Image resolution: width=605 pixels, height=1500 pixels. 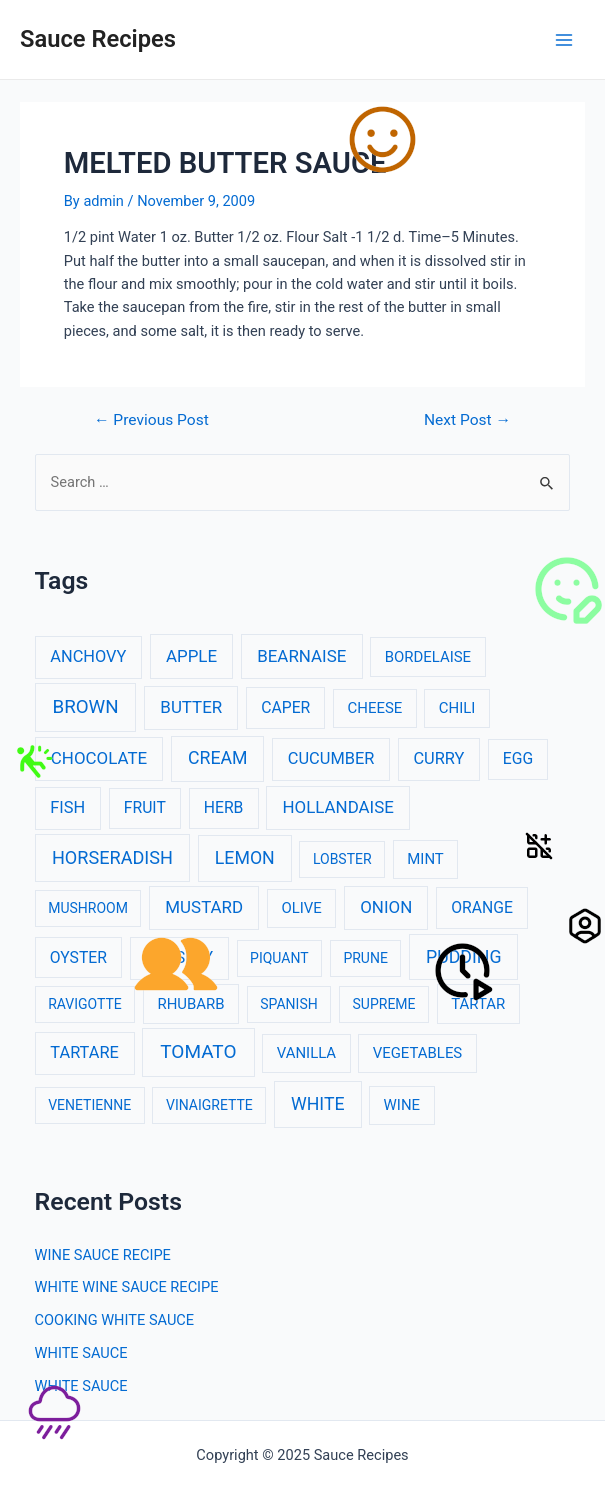 What do you see at coordinates (462, 970) in the screenshot?
I see `start a timer or scheduled task` at bounding box center [462, 970].